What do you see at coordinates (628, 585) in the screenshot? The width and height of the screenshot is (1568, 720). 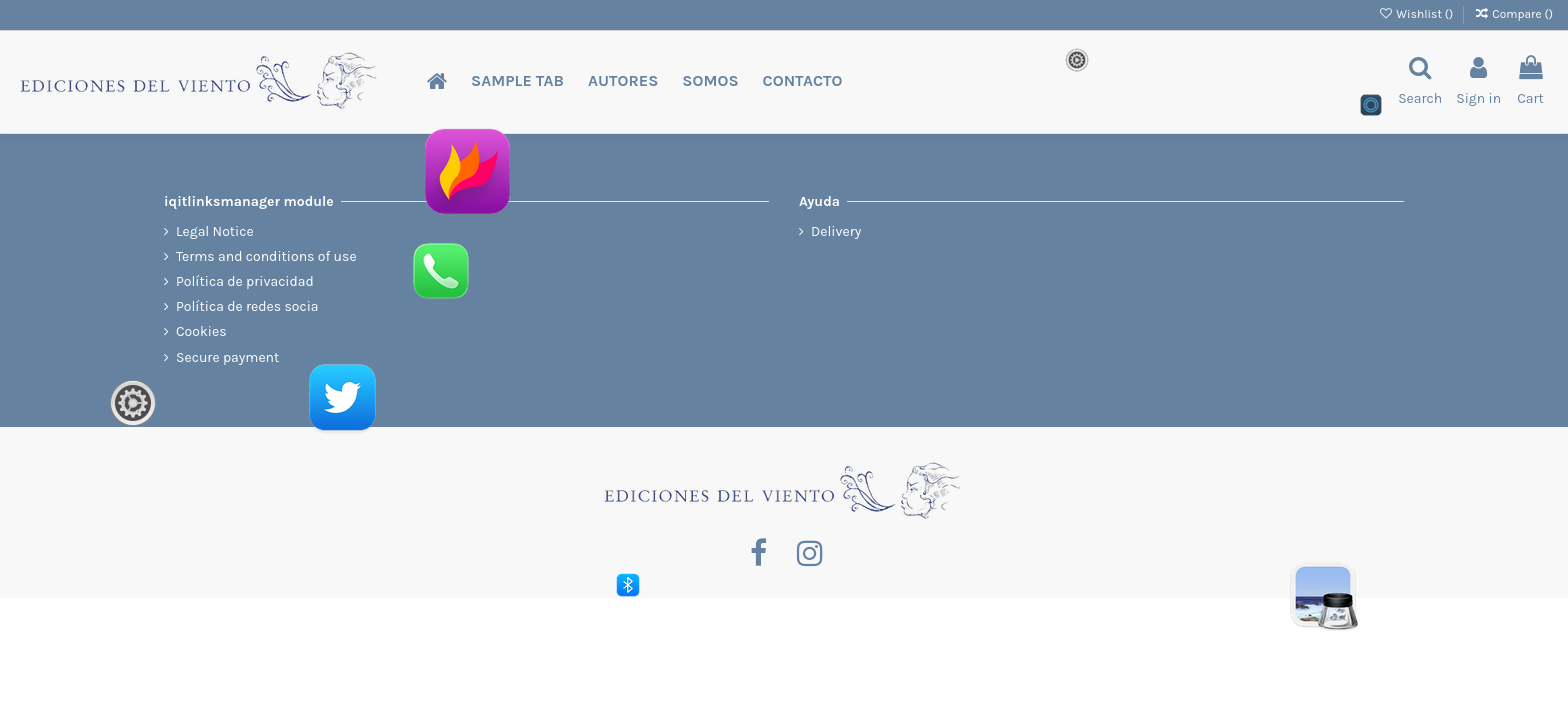 I see `open bluetooth file exchange app` at bounding box center [628, 585].